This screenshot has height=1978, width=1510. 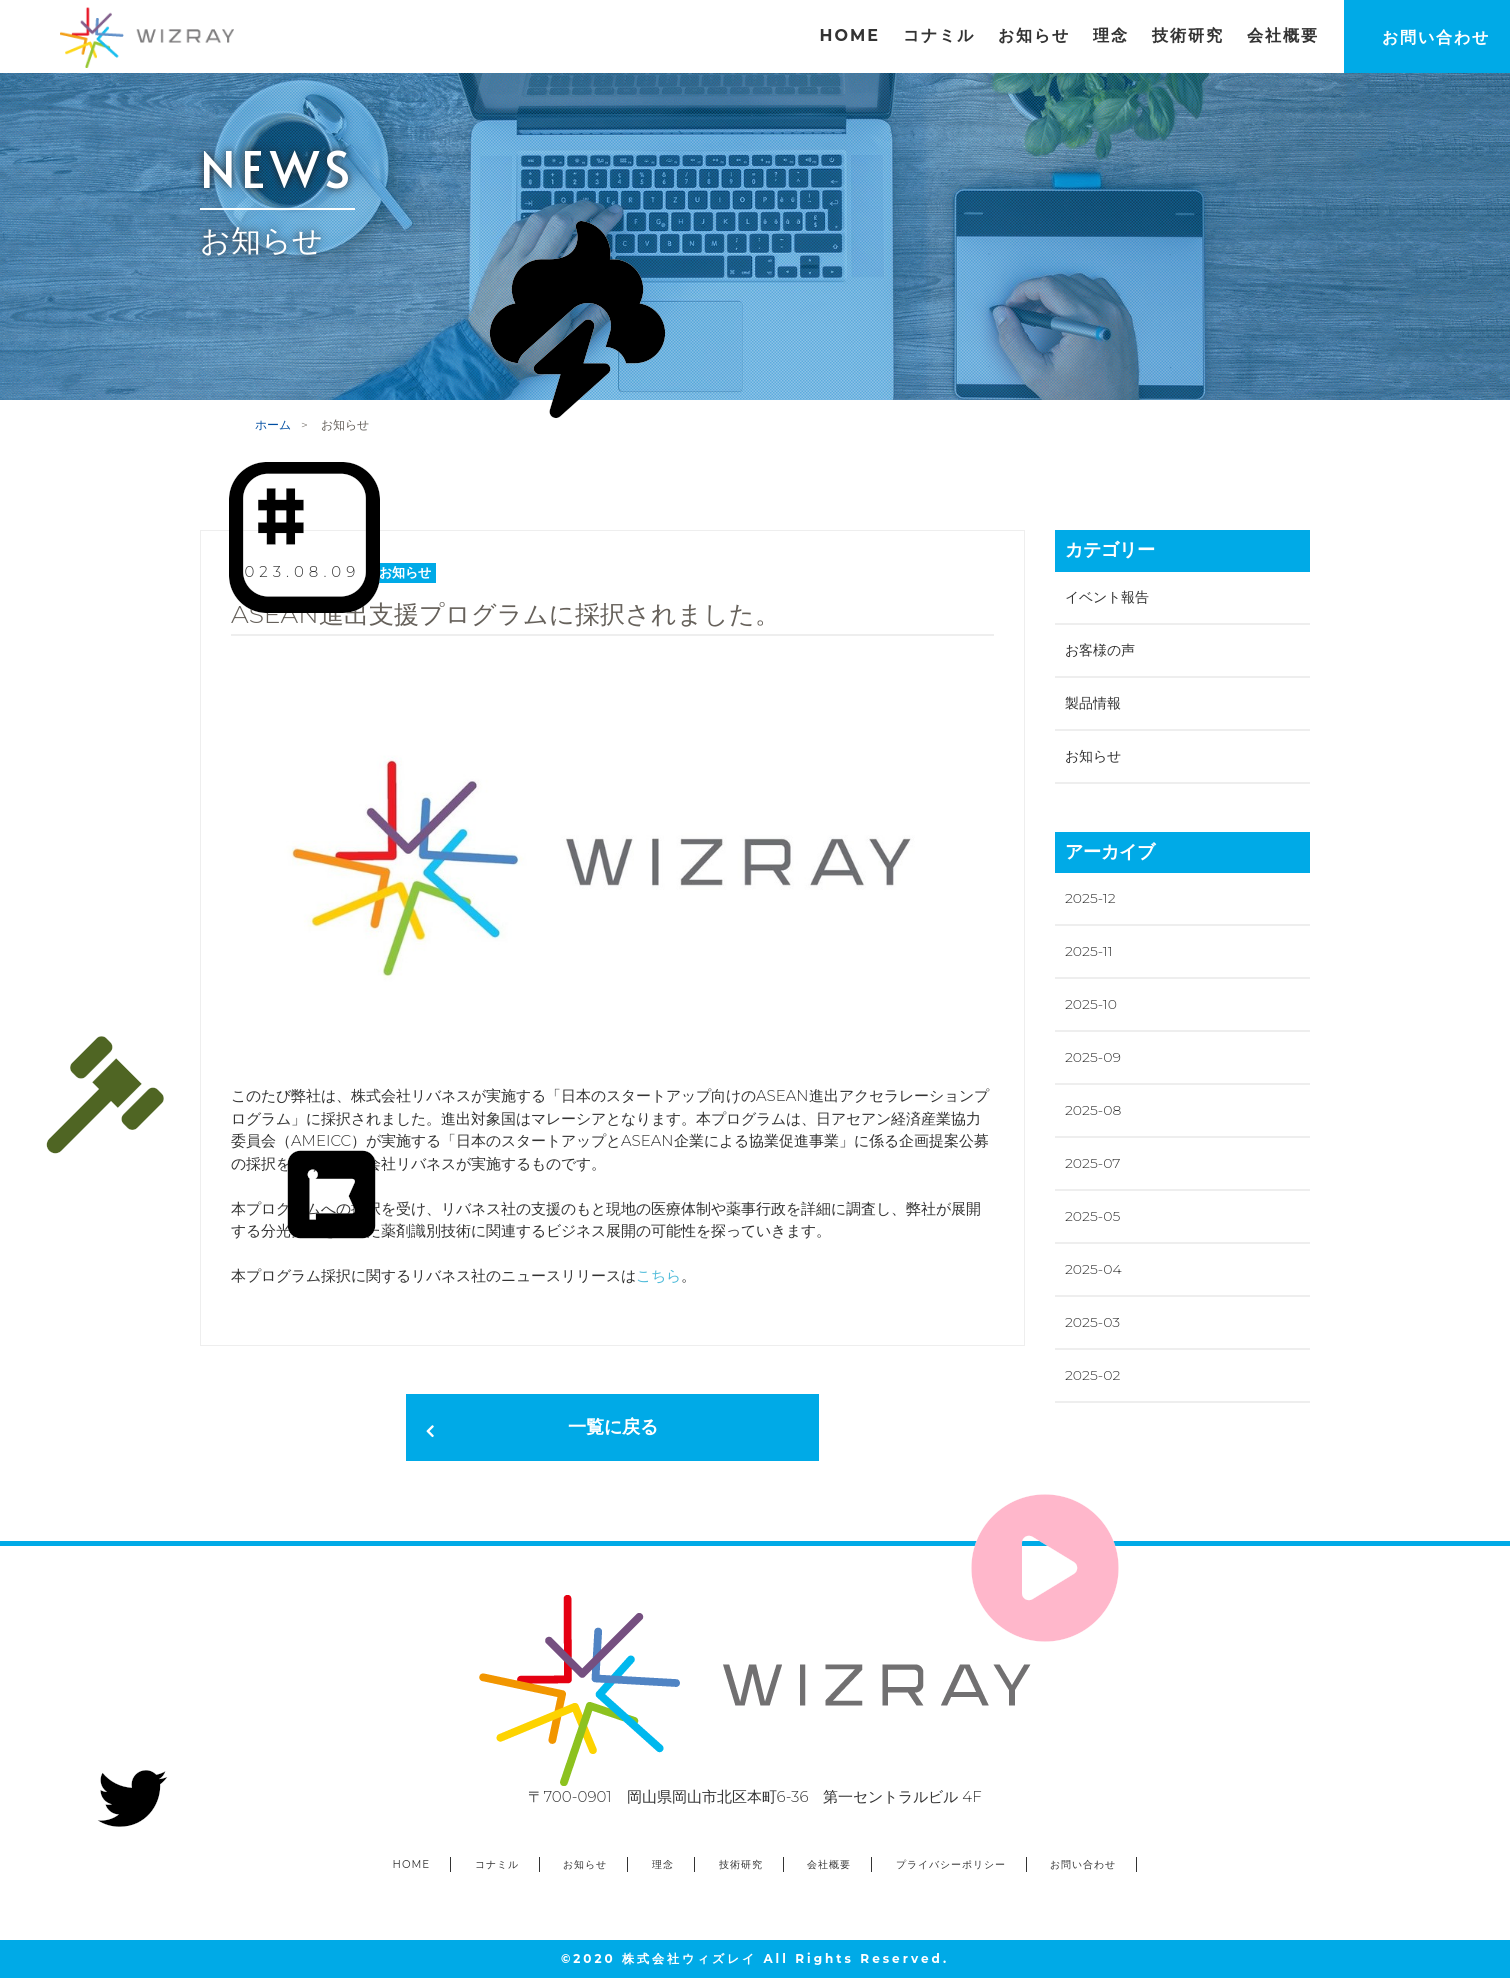 What do you see at coordinates (331, 1194) in the screenshot?
I see `font awesome brand logo` at bounding box center [331, 1194].